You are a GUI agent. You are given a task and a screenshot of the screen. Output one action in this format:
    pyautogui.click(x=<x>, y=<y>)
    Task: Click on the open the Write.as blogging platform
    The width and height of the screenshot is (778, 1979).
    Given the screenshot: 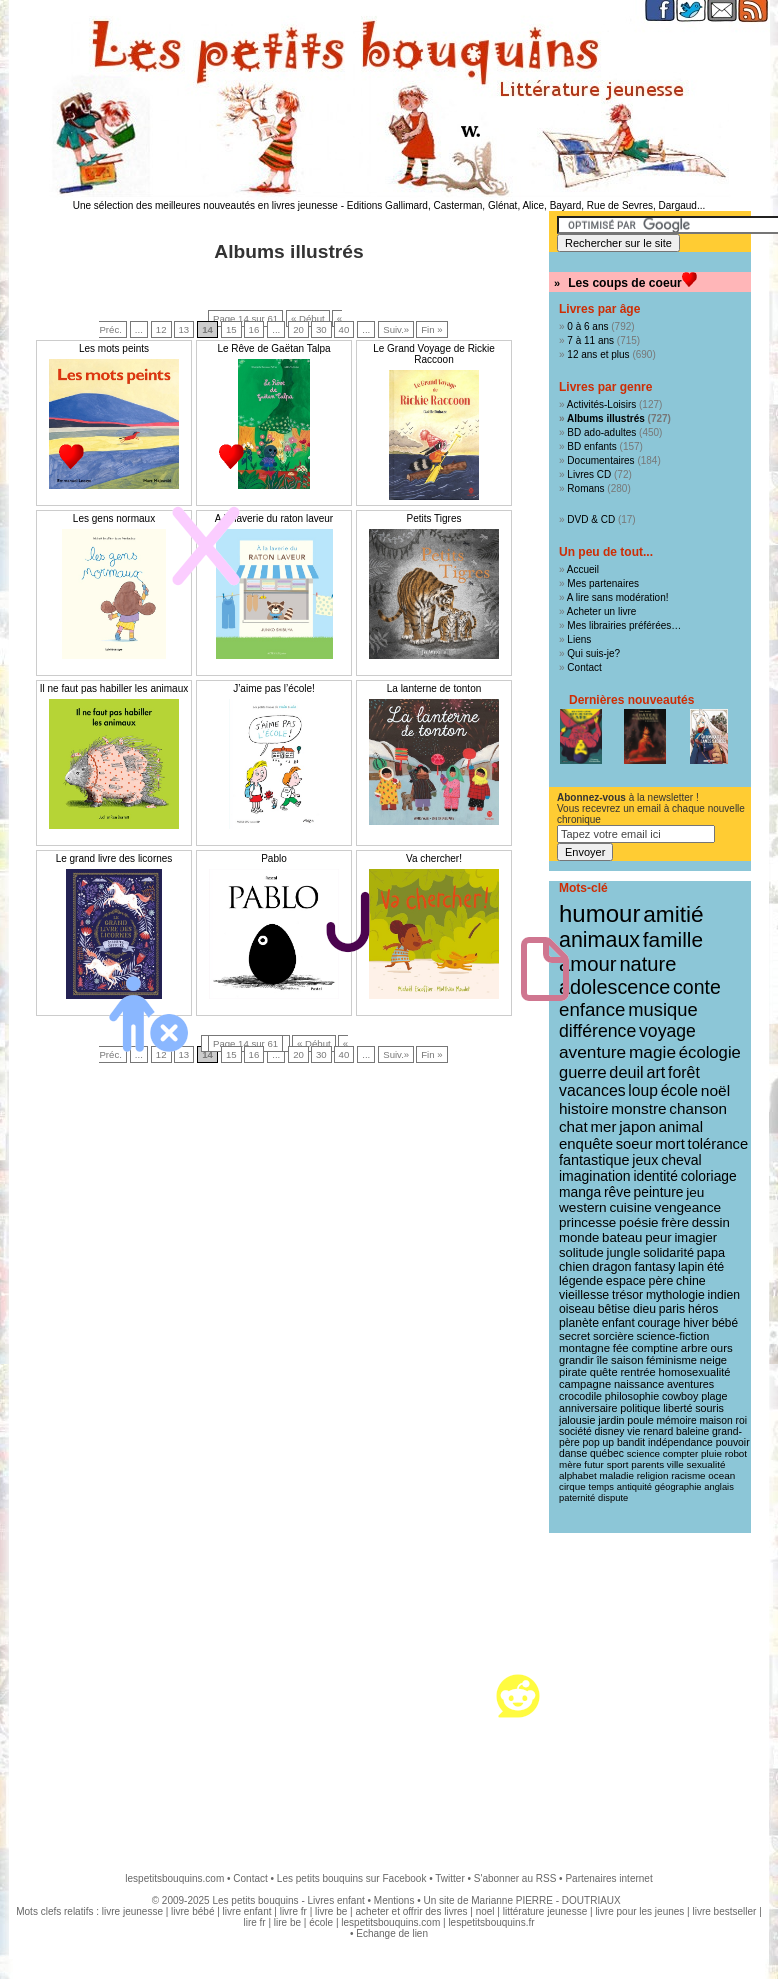 What is the action you would take?
    pyautogui.click(x=470, y=131)
    